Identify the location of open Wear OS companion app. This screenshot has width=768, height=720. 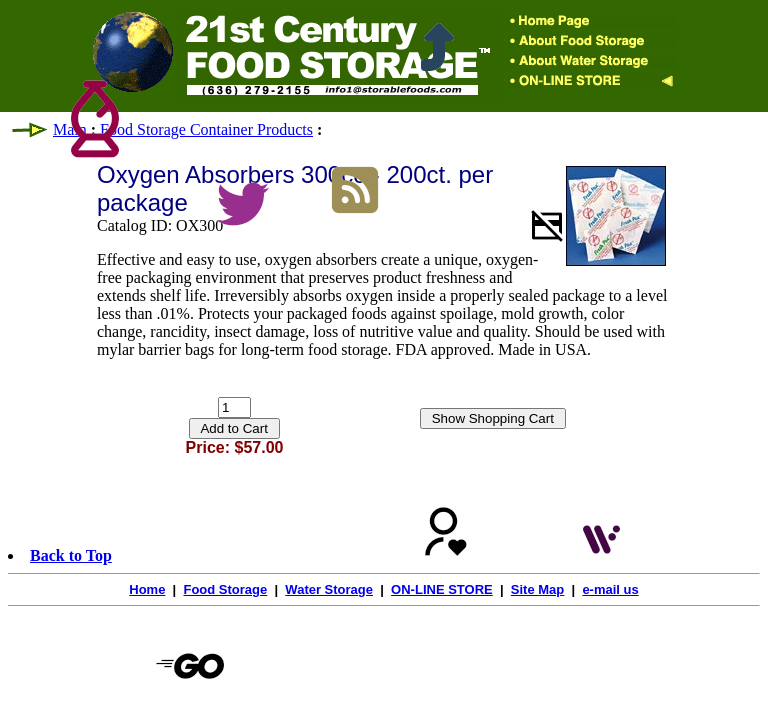
(601, 539).